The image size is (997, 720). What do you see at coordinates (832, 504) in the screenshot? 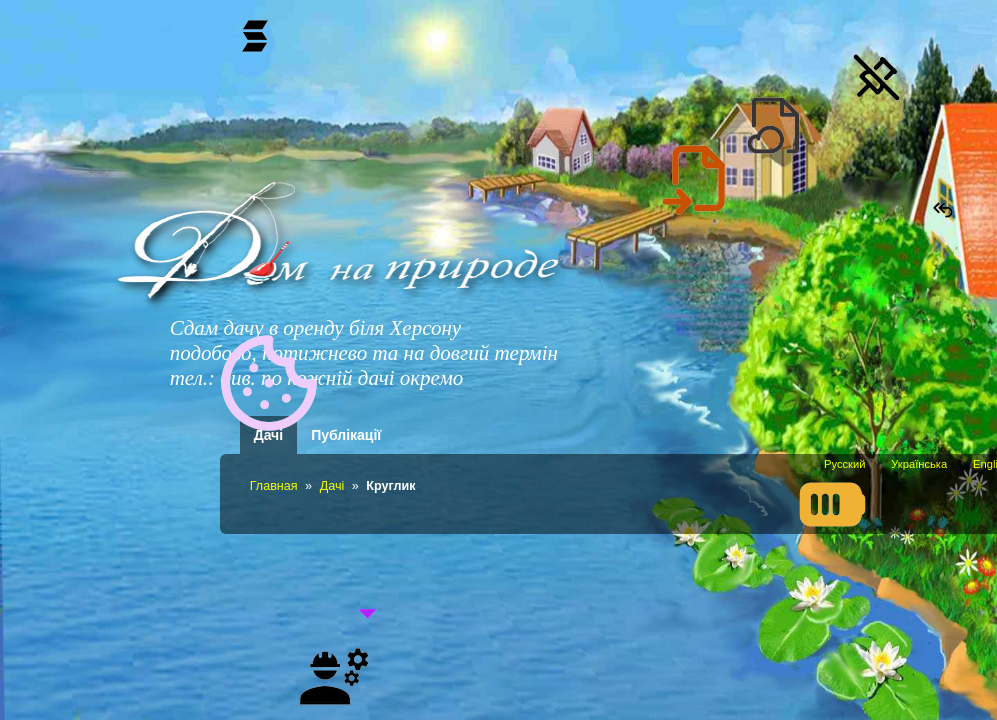
I see `indicates battery at approximately 75% charge` at bounding box center [832, 504].